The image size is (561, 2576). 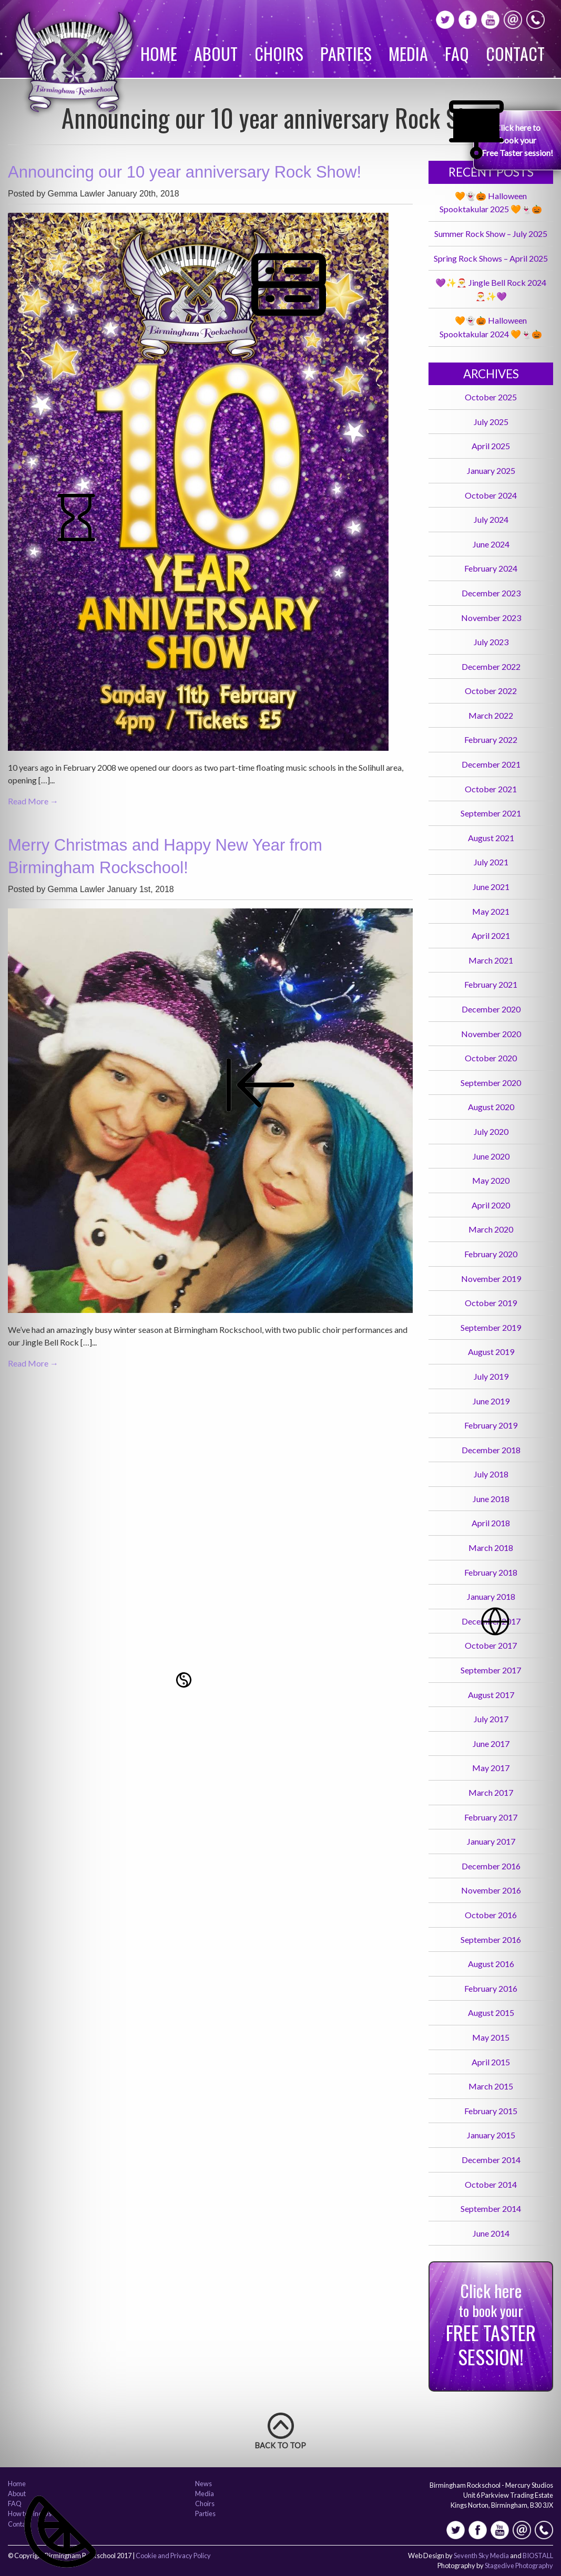 What do you see at coordinates (60, 2531) in the screenshot?
I see `indicates citrus or fruit-related content` at bounding box center [60, 2531].